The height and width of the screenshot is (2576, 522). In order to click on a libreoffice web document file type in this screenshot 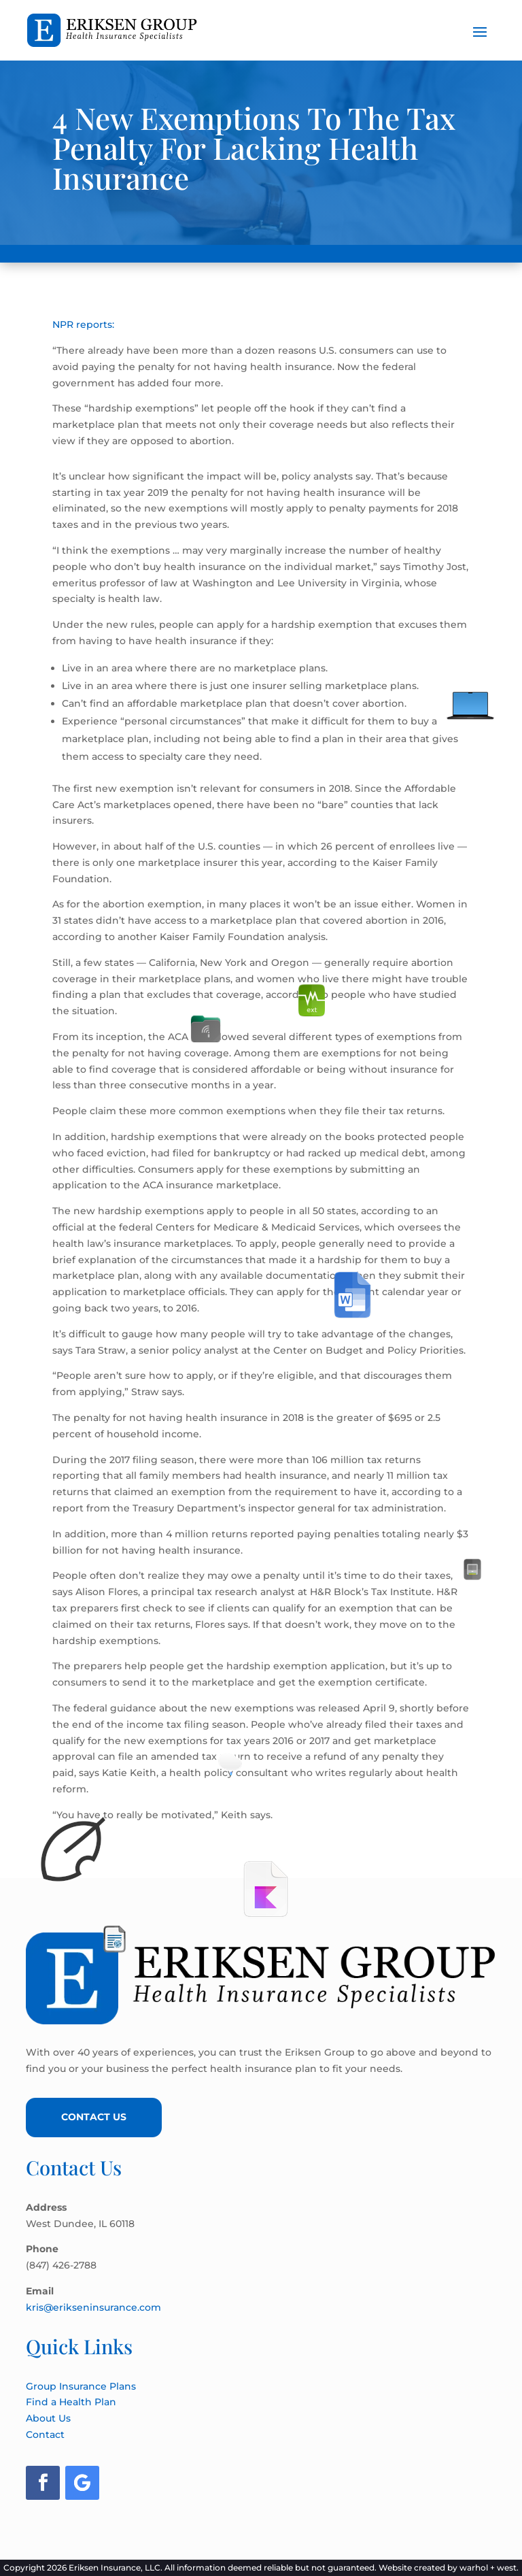, I will do `click(114, 1939)`.